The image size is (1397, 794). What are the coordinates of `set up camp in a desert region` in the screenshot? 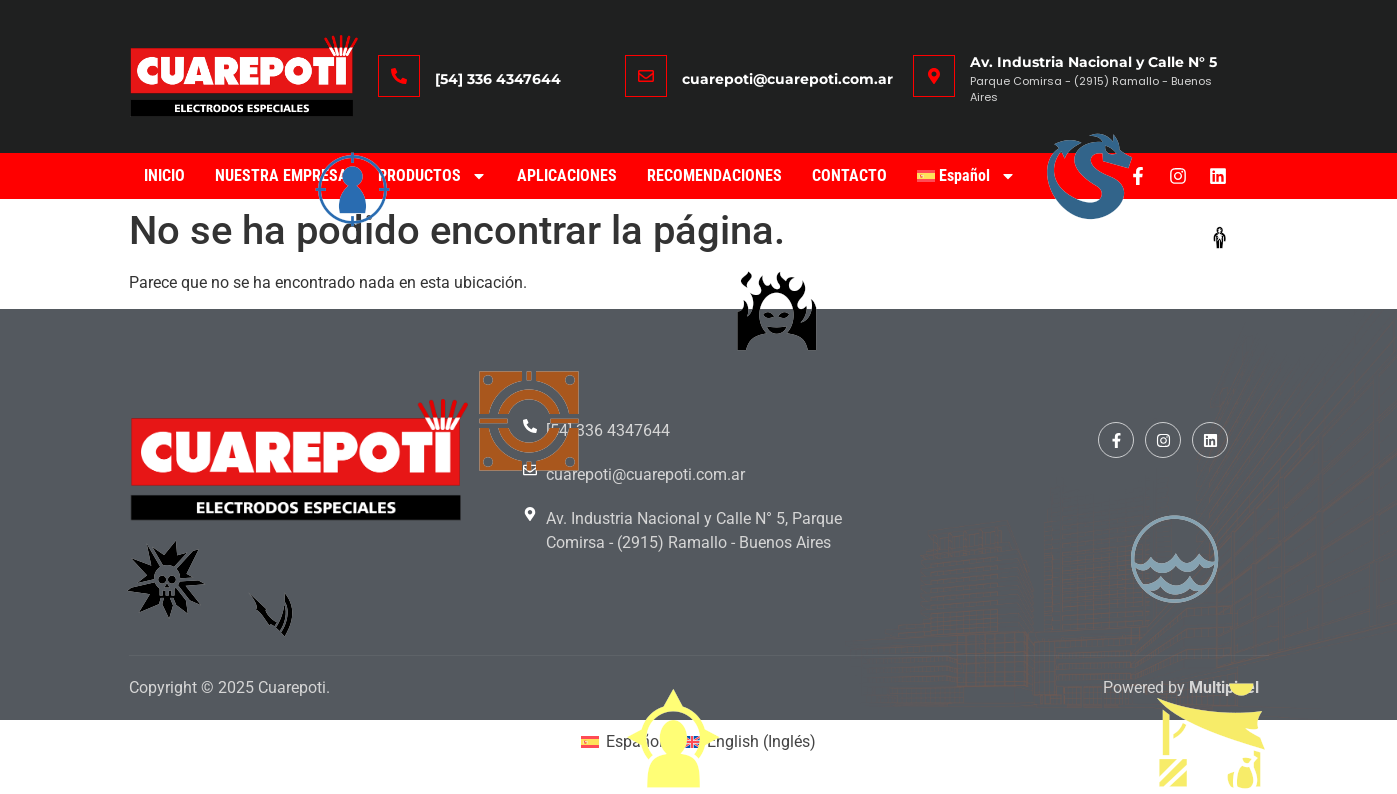 It's located at (1211, 736).